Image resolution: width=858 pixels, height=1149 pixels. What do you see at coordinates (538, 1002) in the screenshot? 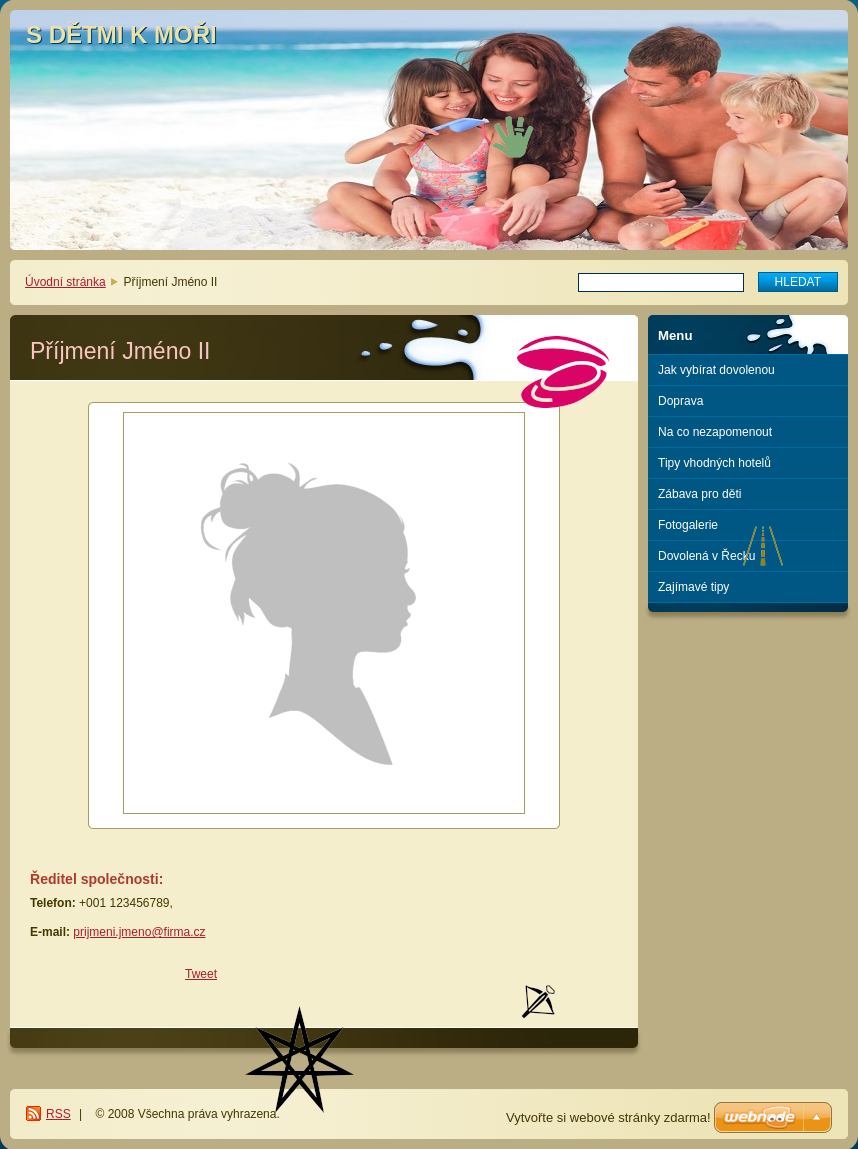
I see `select crossbow weapon in game inventory` at bounding box center [538, 1002].